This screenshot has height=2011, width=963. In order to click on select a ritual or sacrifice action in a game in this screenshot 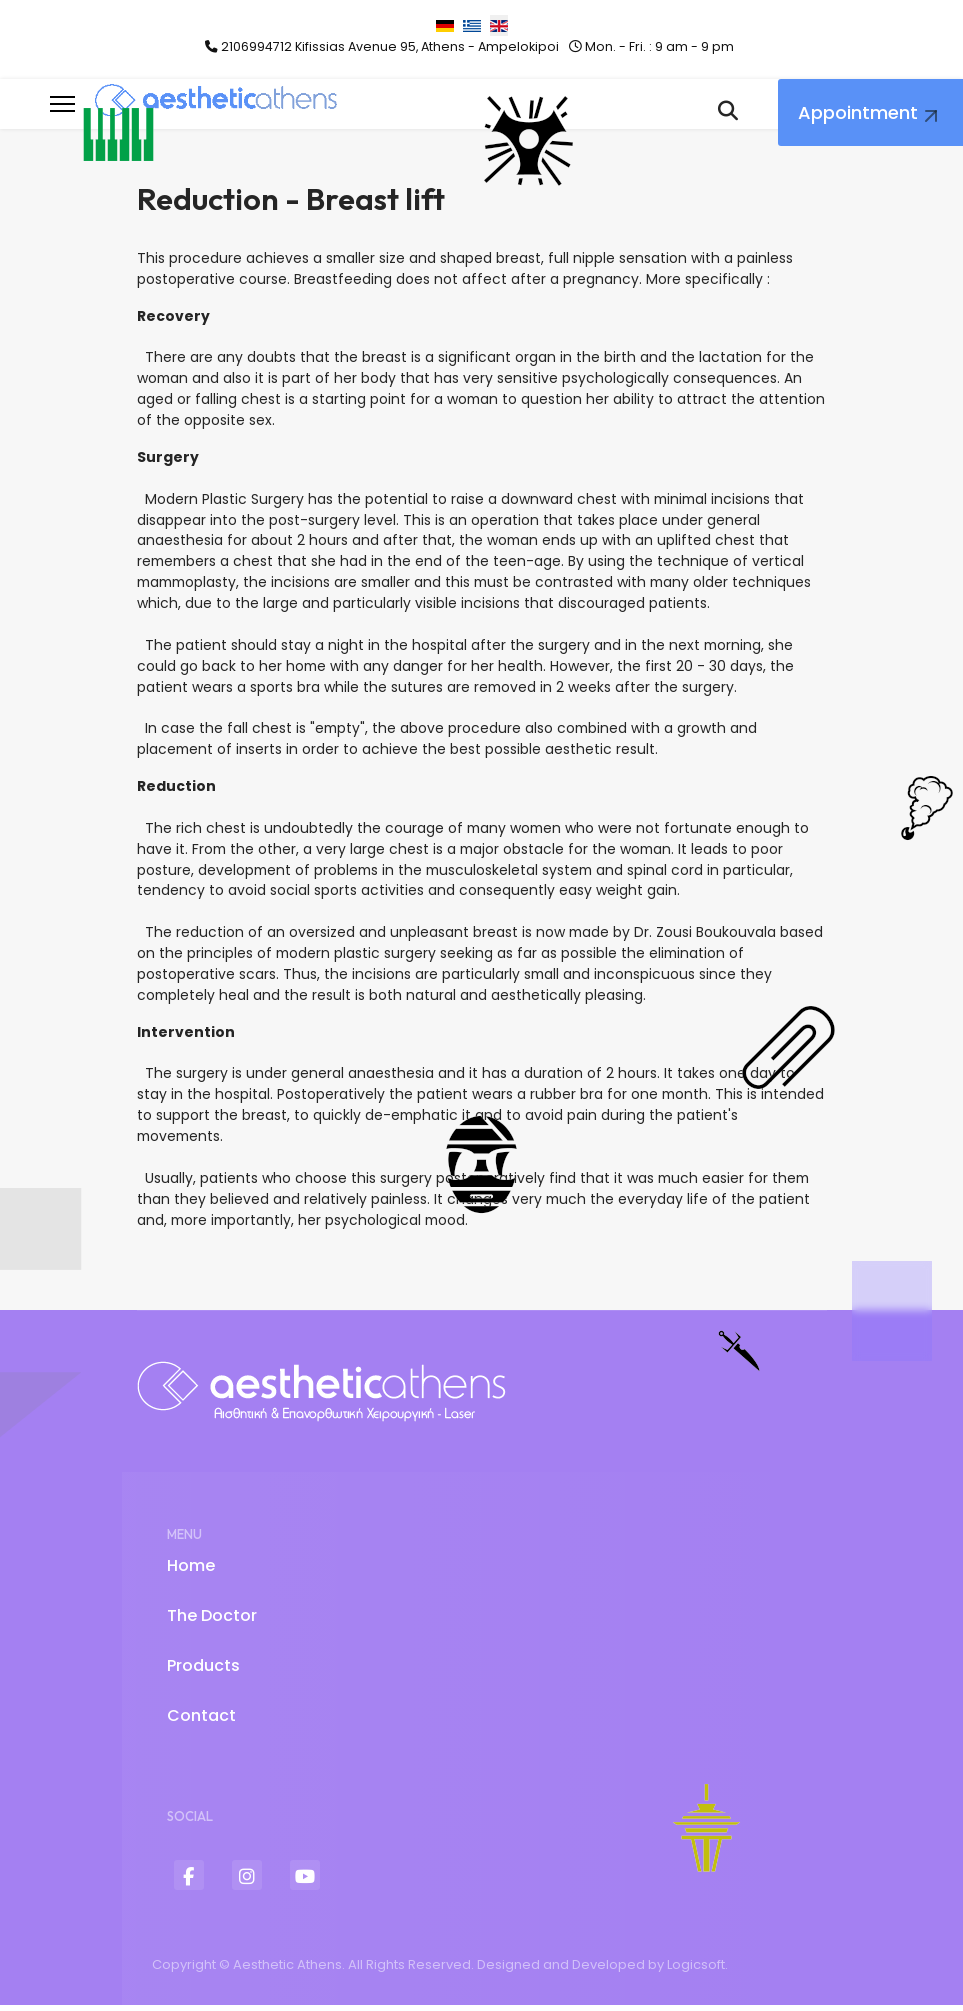, I will do `click(739, 1351)`.